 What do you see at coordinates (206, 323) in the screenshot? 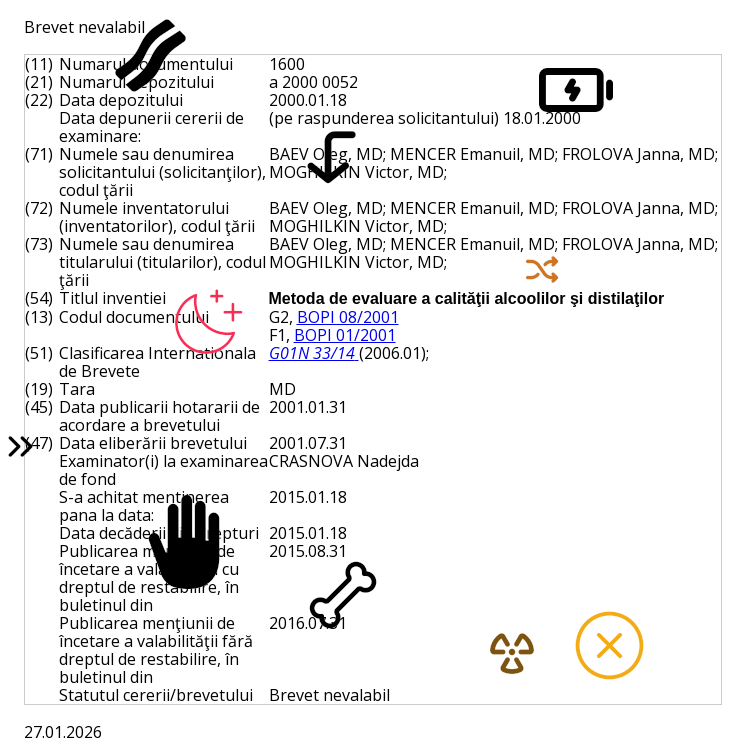
I see `enable dark mode or night theme` at bounding box center [206, 323].